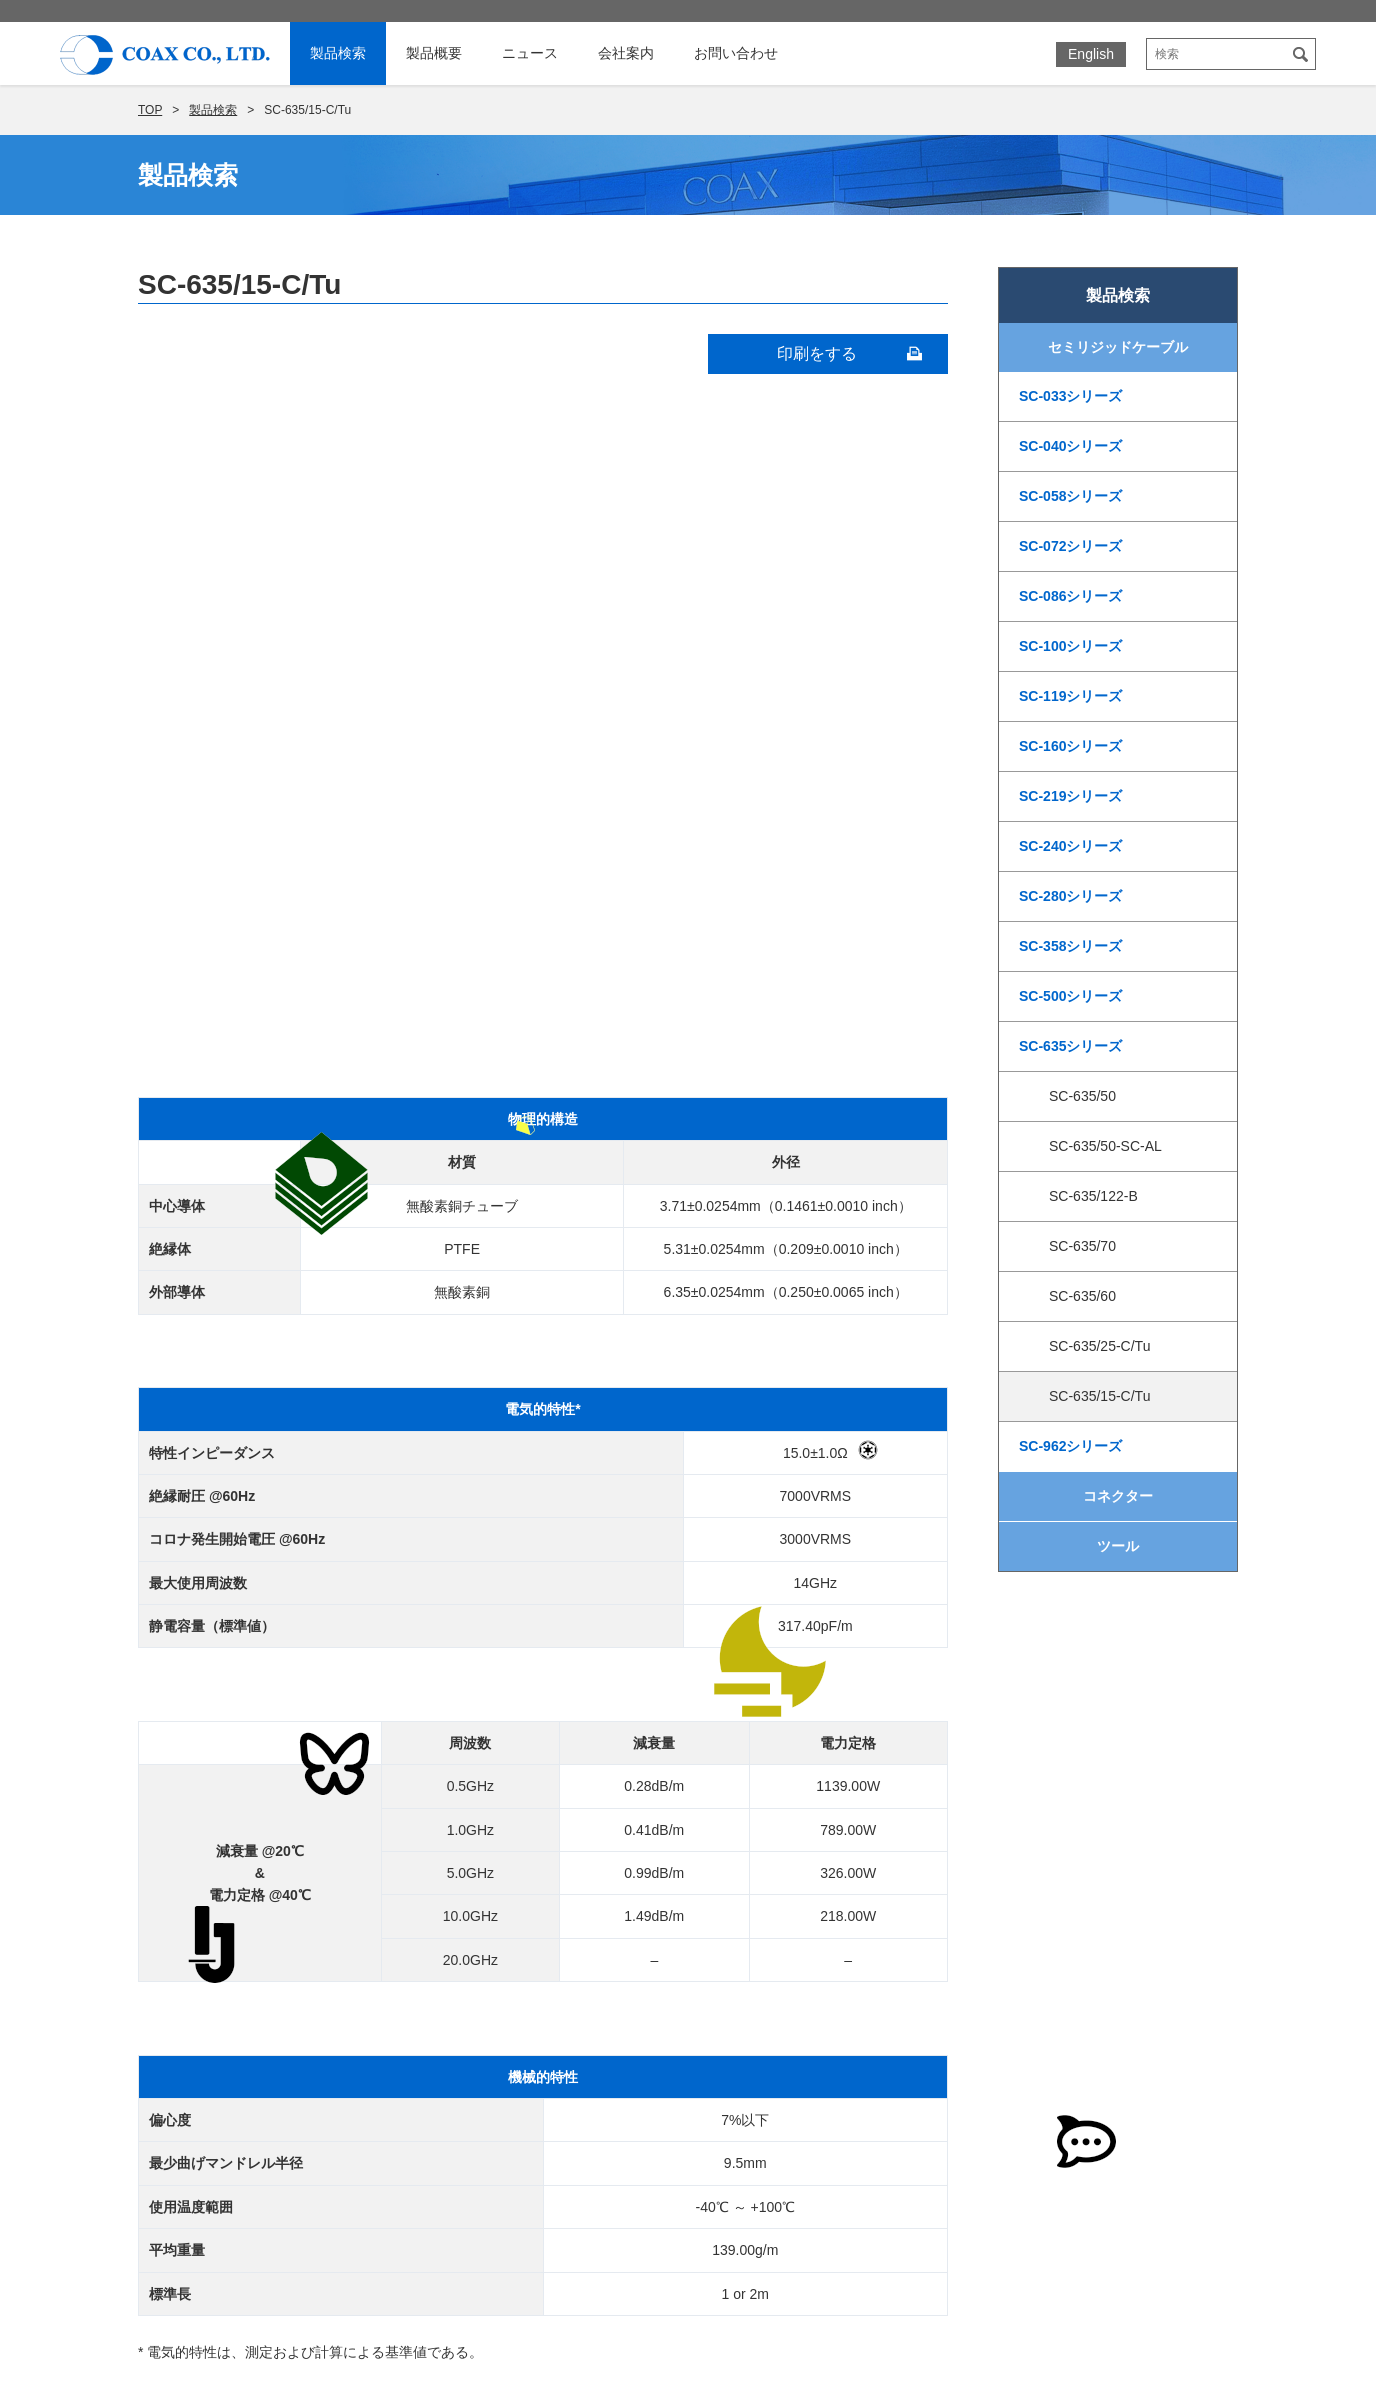 The height and width of the screenshot is (2403, 1376). Describe the element at coordinates (770, 1661) in the screenshot. I see `indicates foggy night weather conditions` at that location.